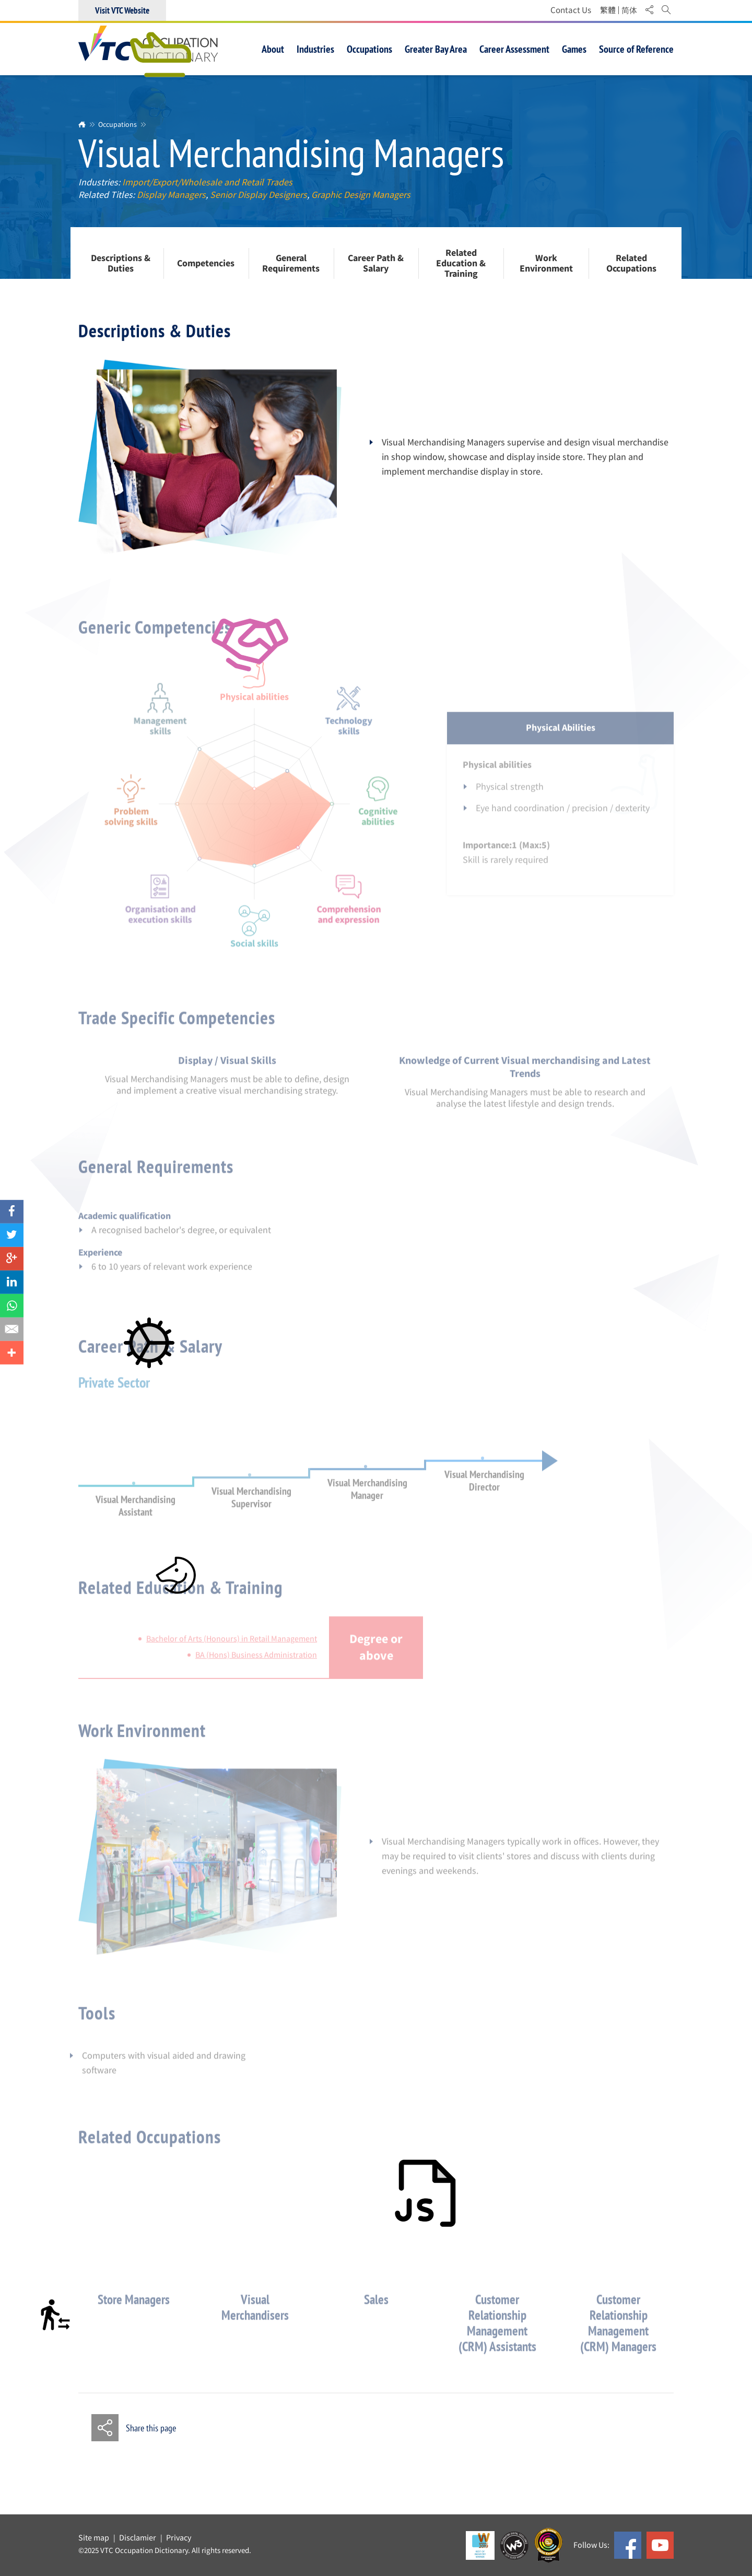  I want to click on access settings or preferences, so click(149, 1343).